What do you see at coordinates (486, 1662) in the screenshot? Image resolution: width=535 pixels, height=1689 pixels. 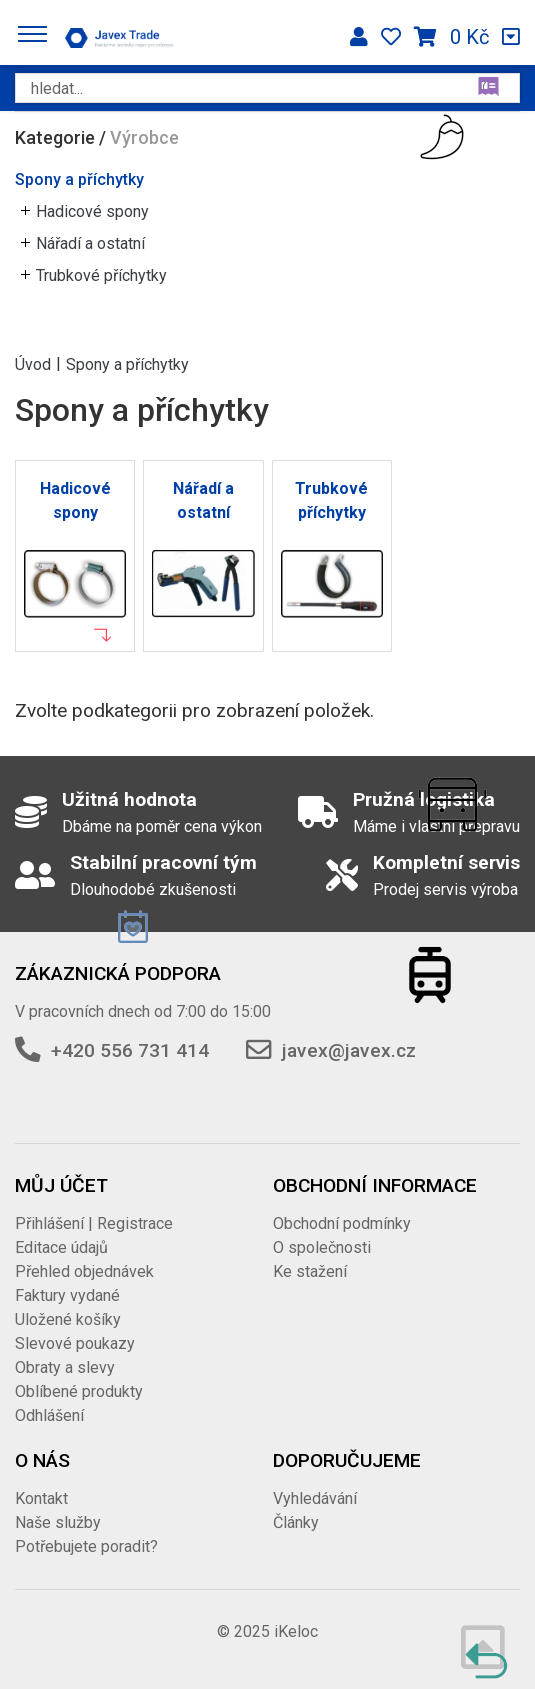 I see `undo previous action` at bounding box center [486, 1662].